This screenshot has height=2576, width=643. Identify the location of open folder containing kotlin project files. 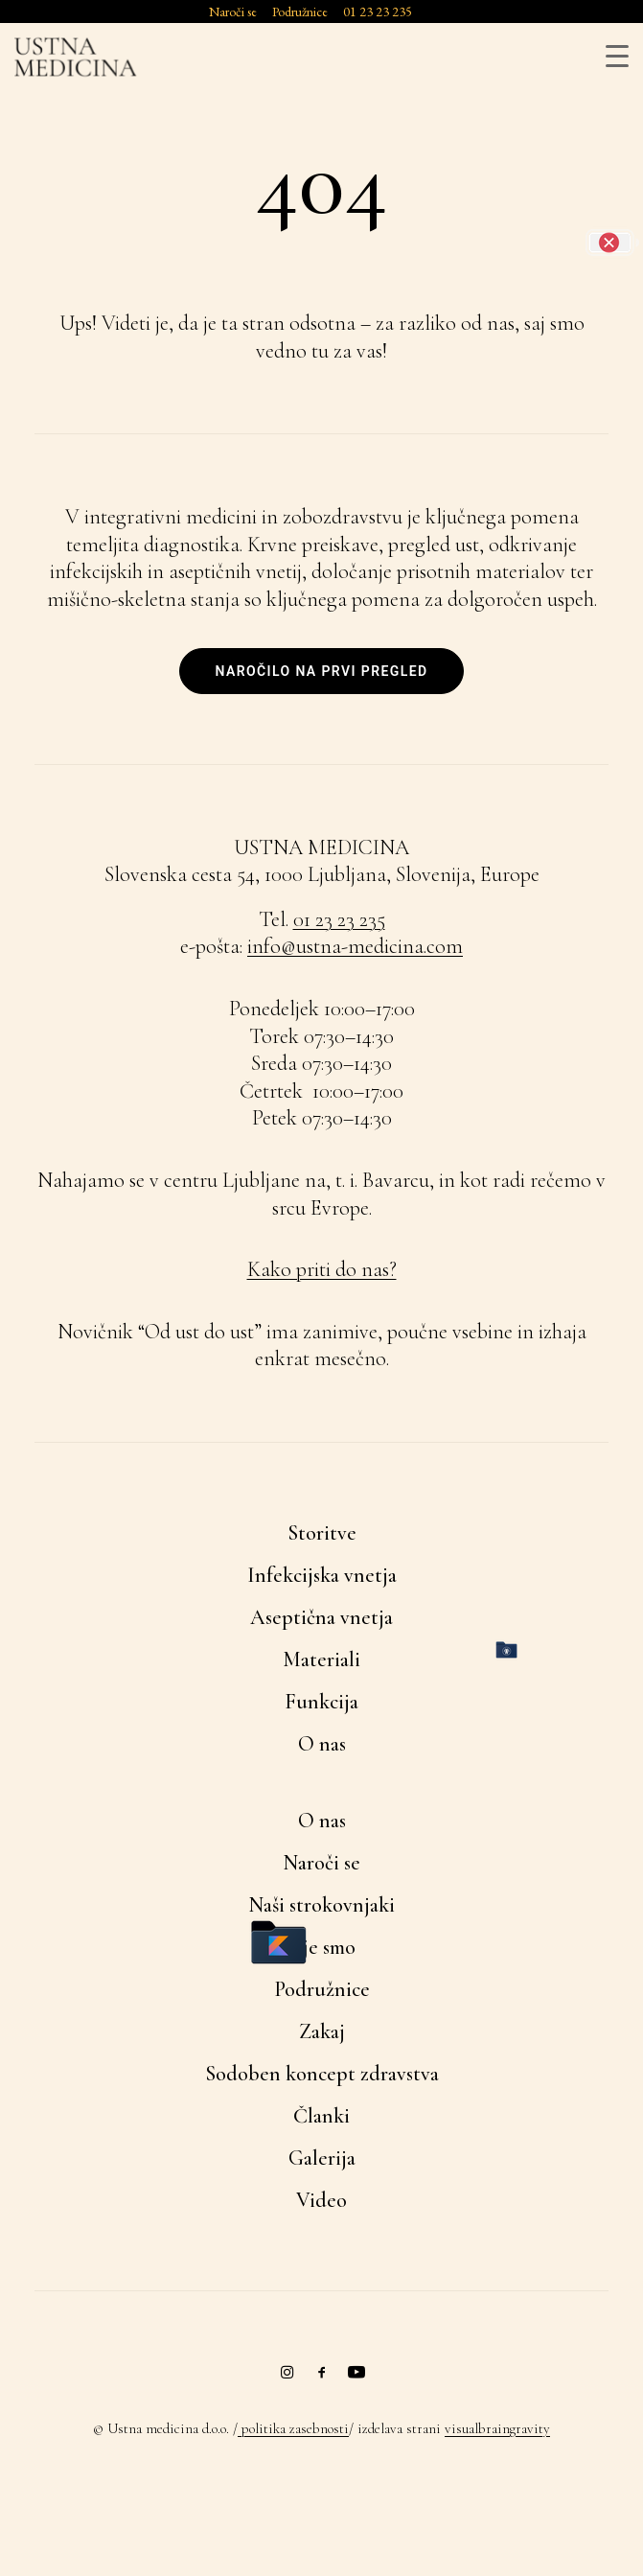
(278, 1943).